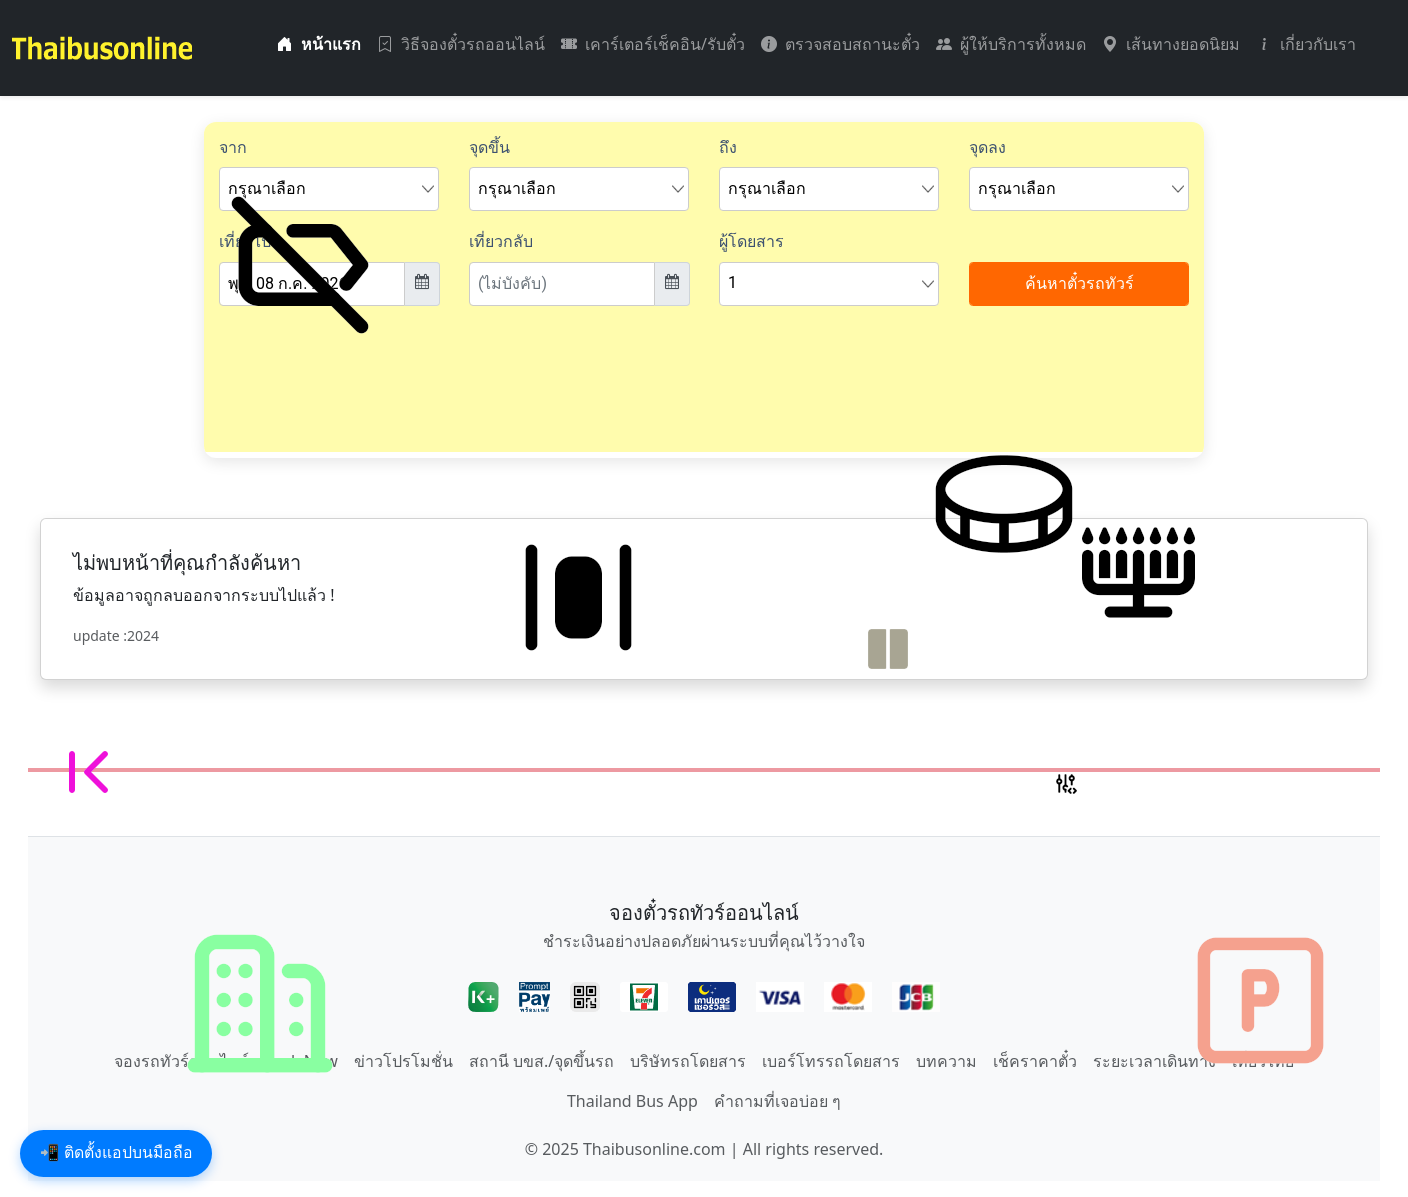 The image size is (1408, 1197). I want to click on view your coin balance or currency, so click(1004, 504).